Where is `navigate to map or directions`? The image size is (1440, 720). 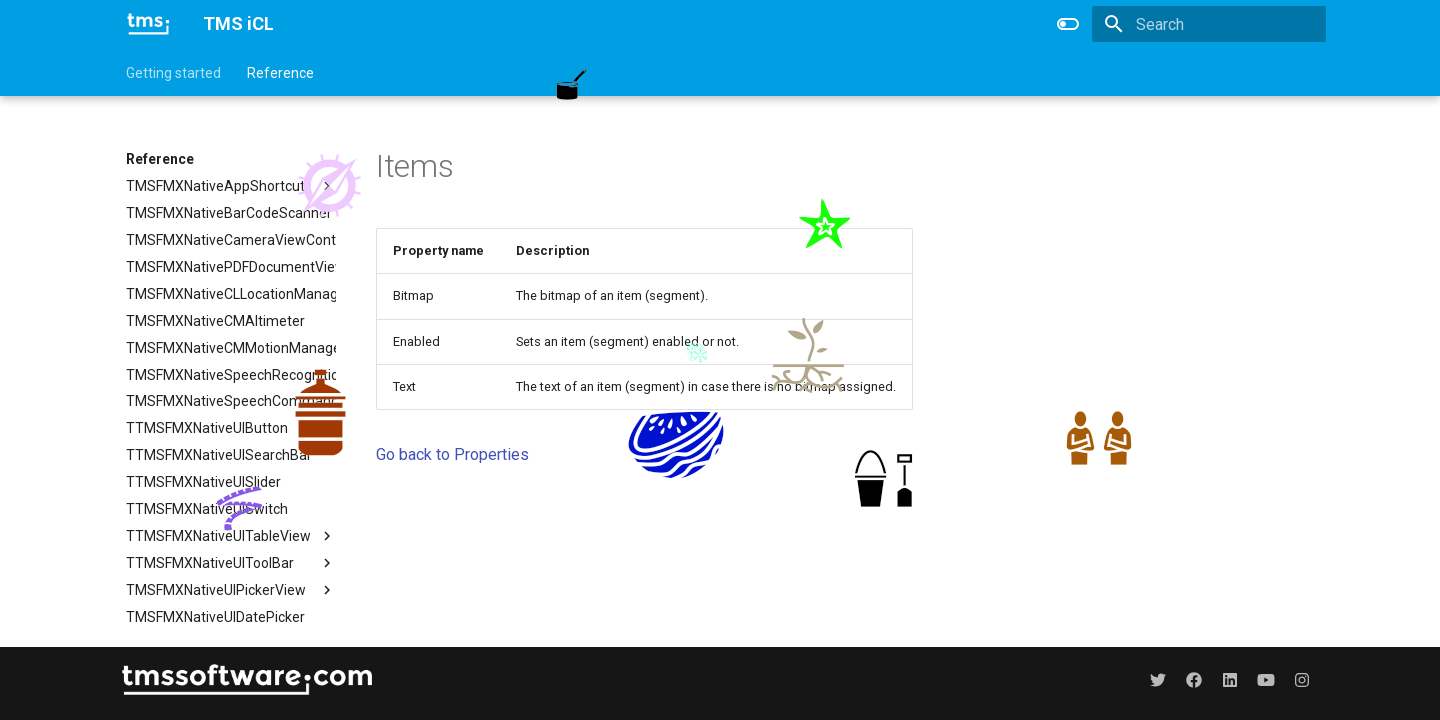 navigate to map or directions is located at coordinates (329, 185).